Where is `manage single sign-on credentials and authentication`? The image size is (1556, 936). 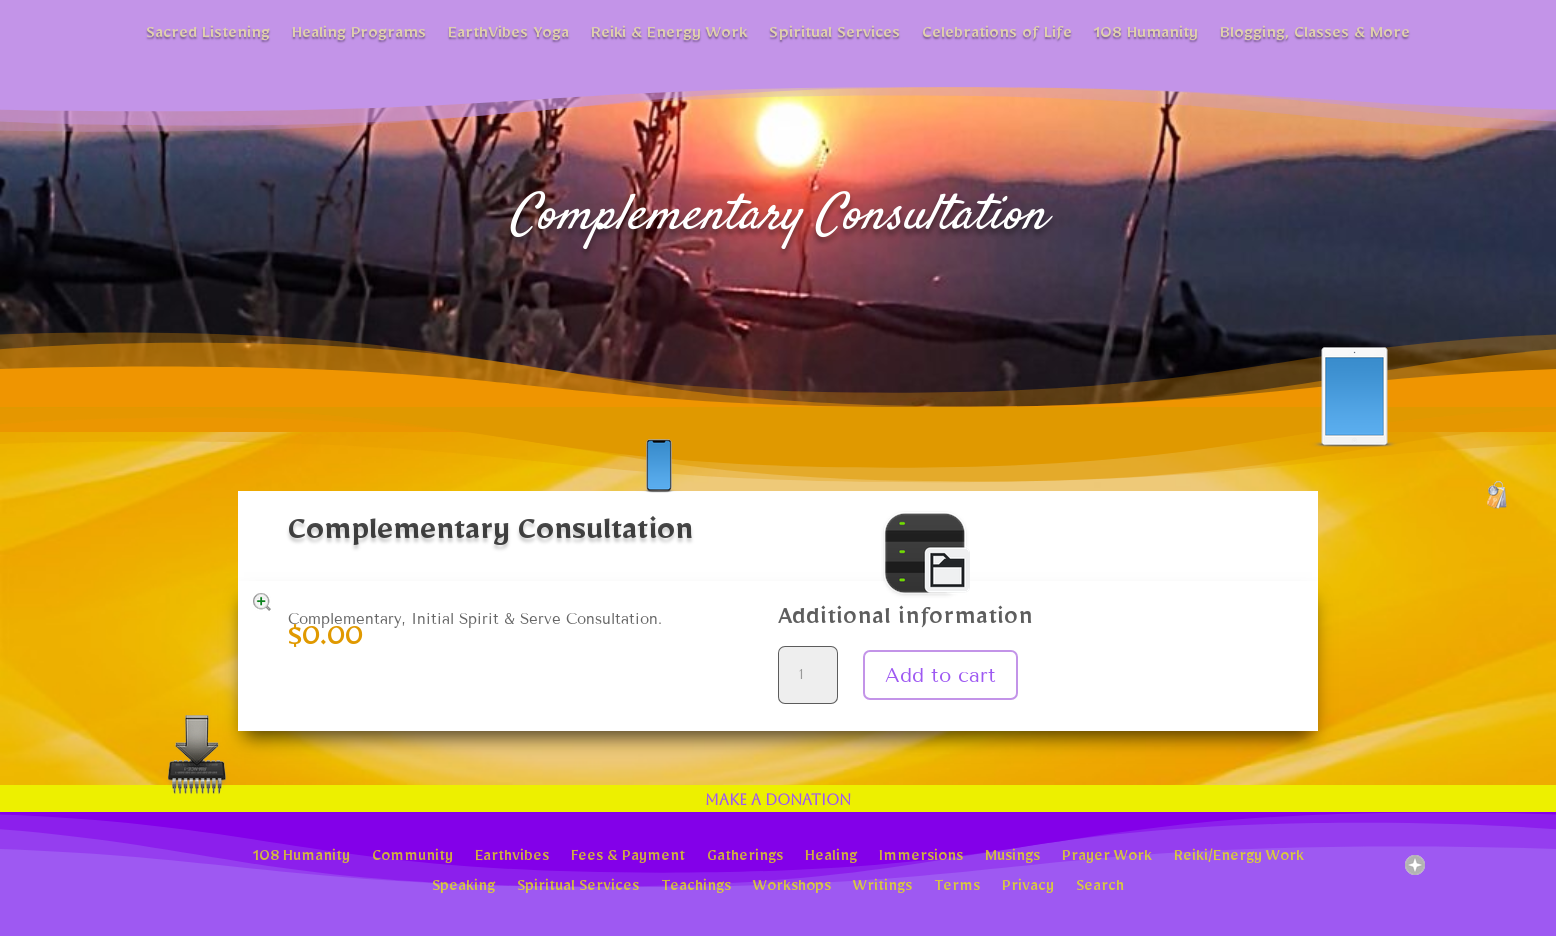
manage single sign-on credentials and authentication is located at coordinates (1497, 495).